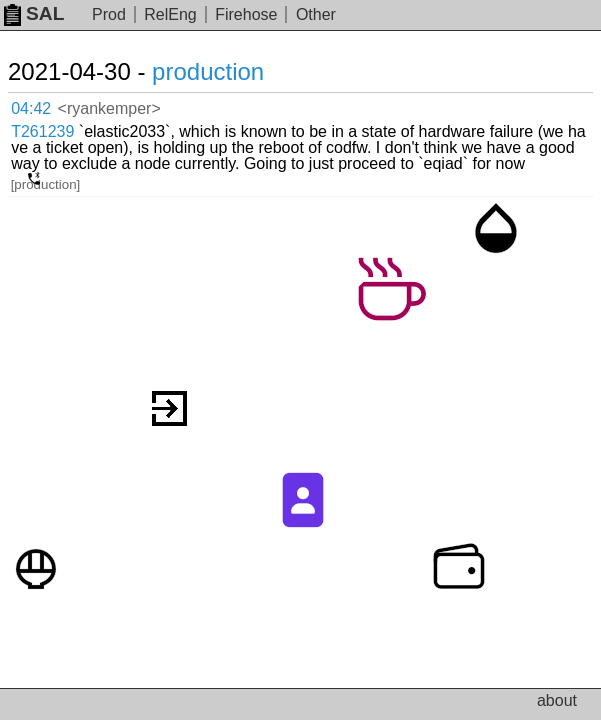  I want to click on take a coffee break or pause work, so click(387, 291).